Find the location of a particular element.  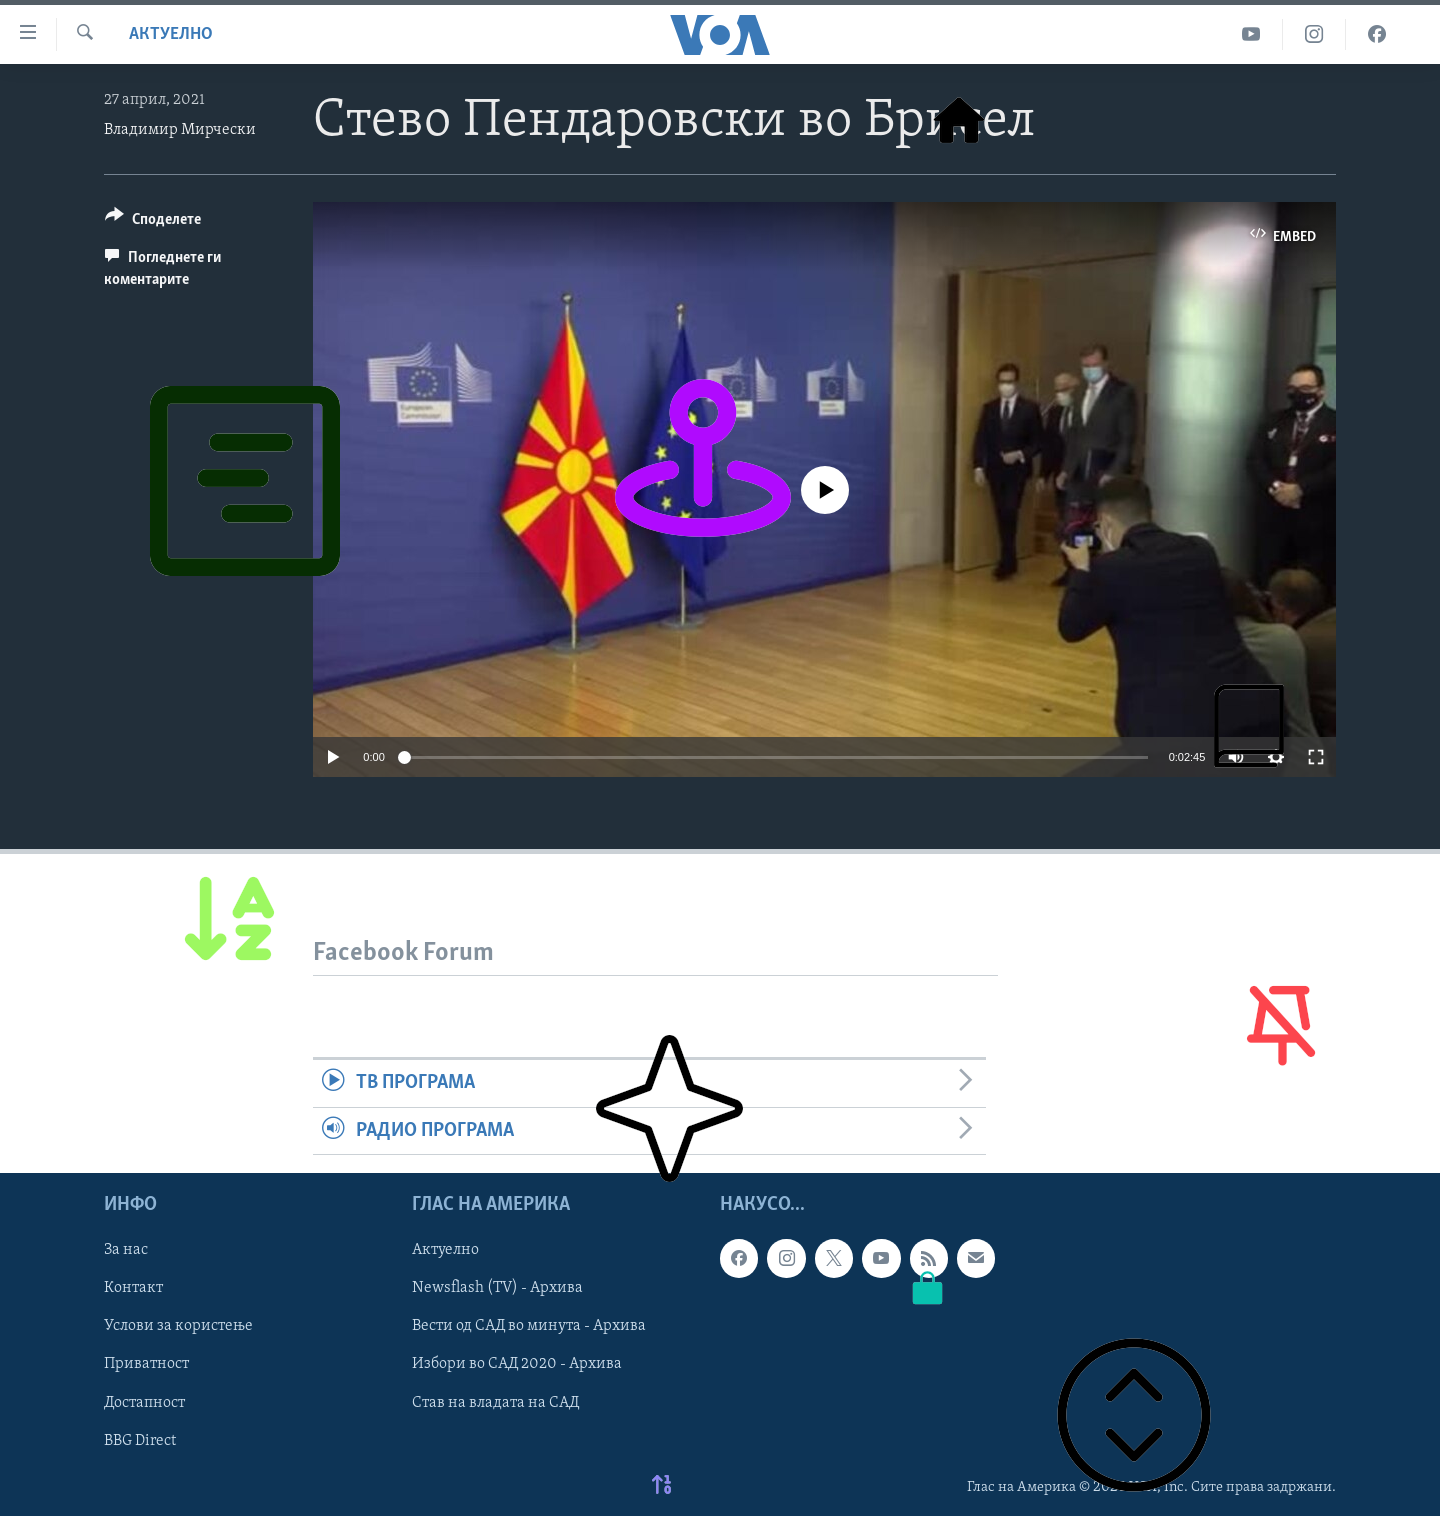

sort numerically in descending order (high to low) is located at coordinates (662, 1484).